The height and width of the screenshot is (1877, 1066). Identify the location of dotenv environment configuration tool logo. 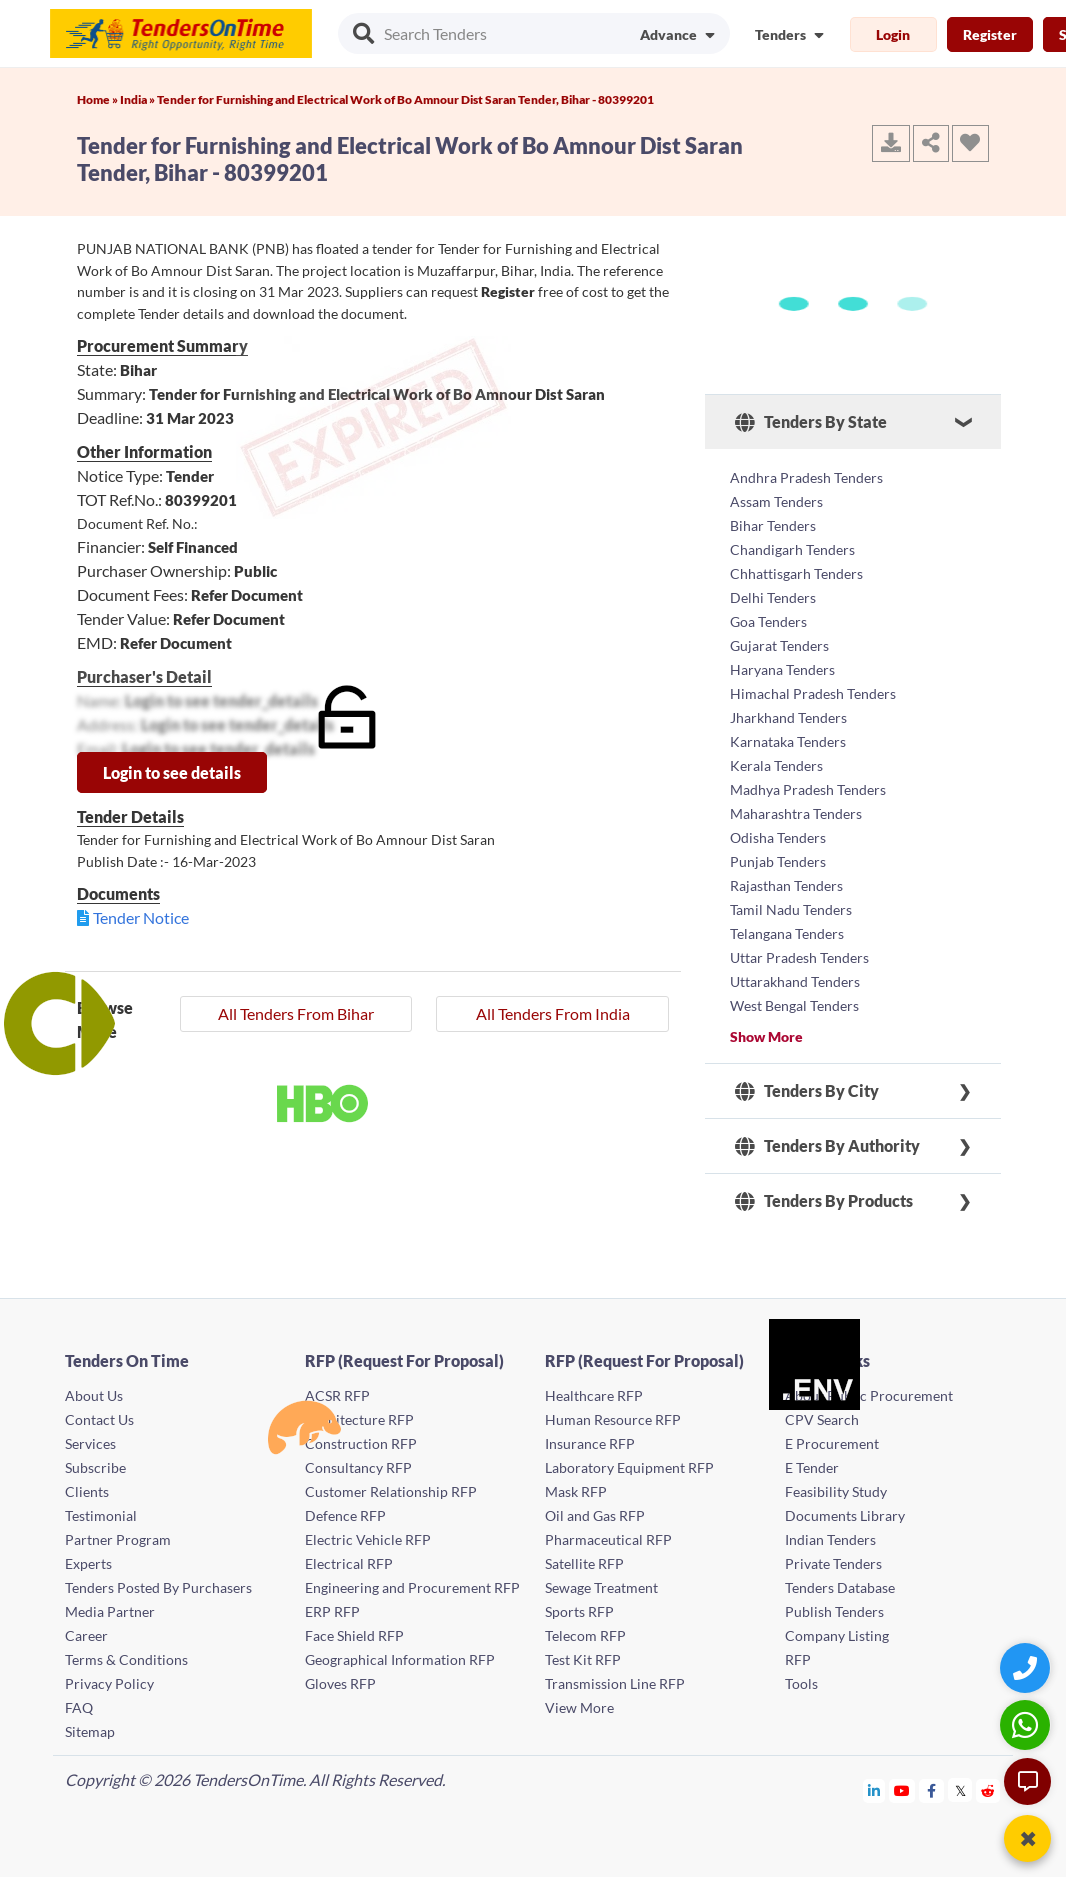
(814, 1364).